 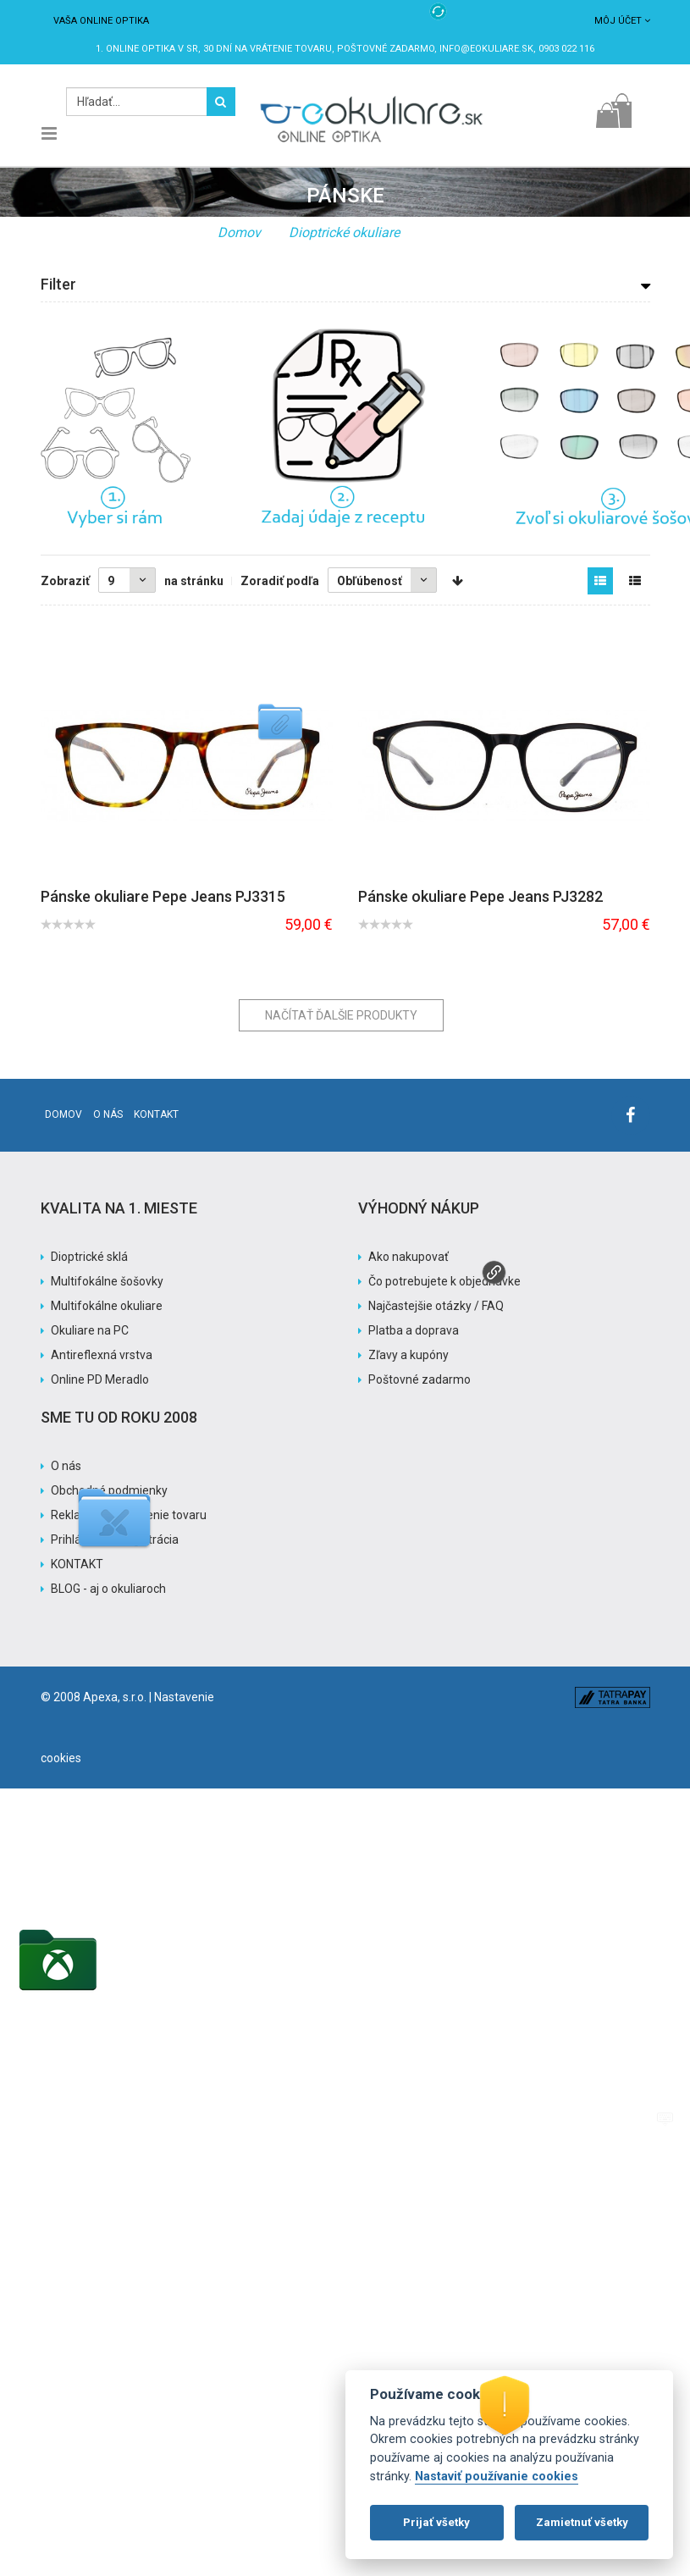 I want to click on open graphics or design files folder, so click(x=114, y=1517).